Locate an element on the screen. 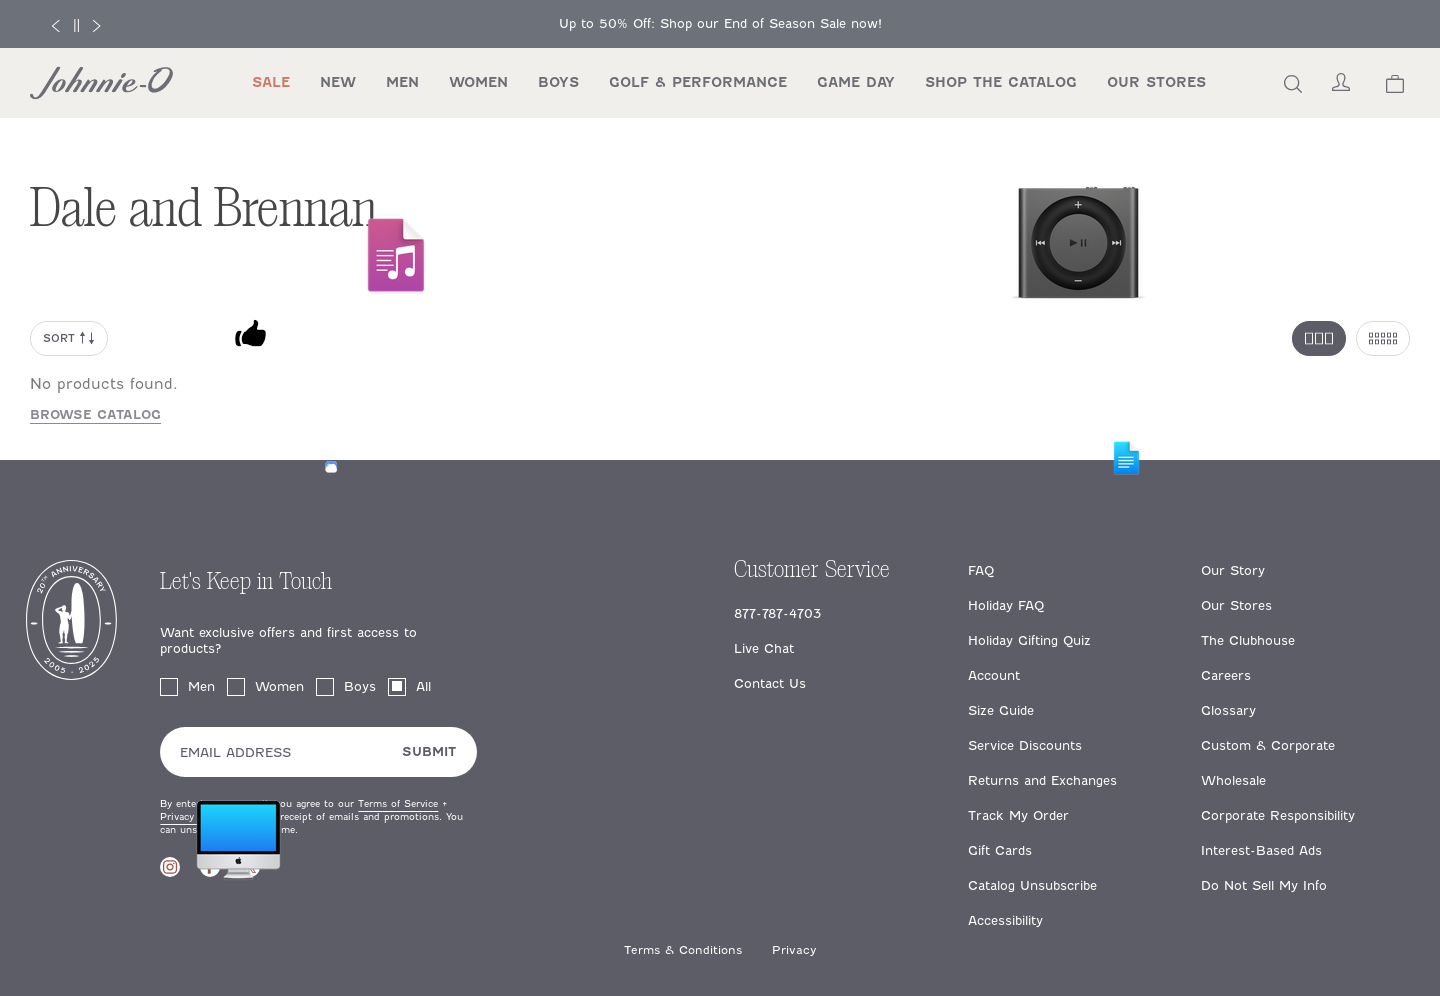  like or upvote content is located at coordinates (250, 334).